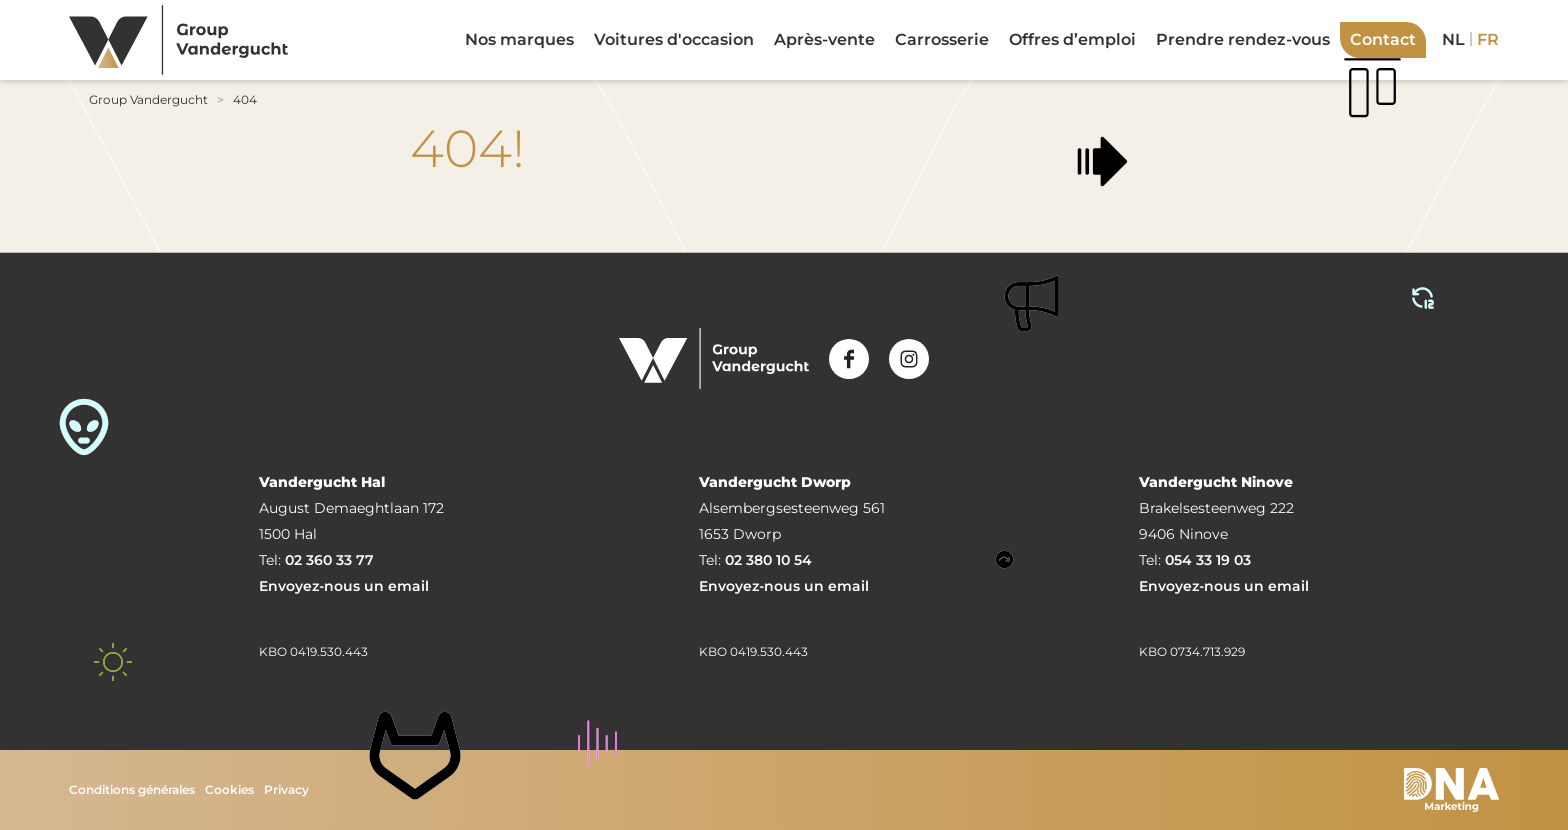  I want to click on switch to 12-hour time format, so click(1422, 297).